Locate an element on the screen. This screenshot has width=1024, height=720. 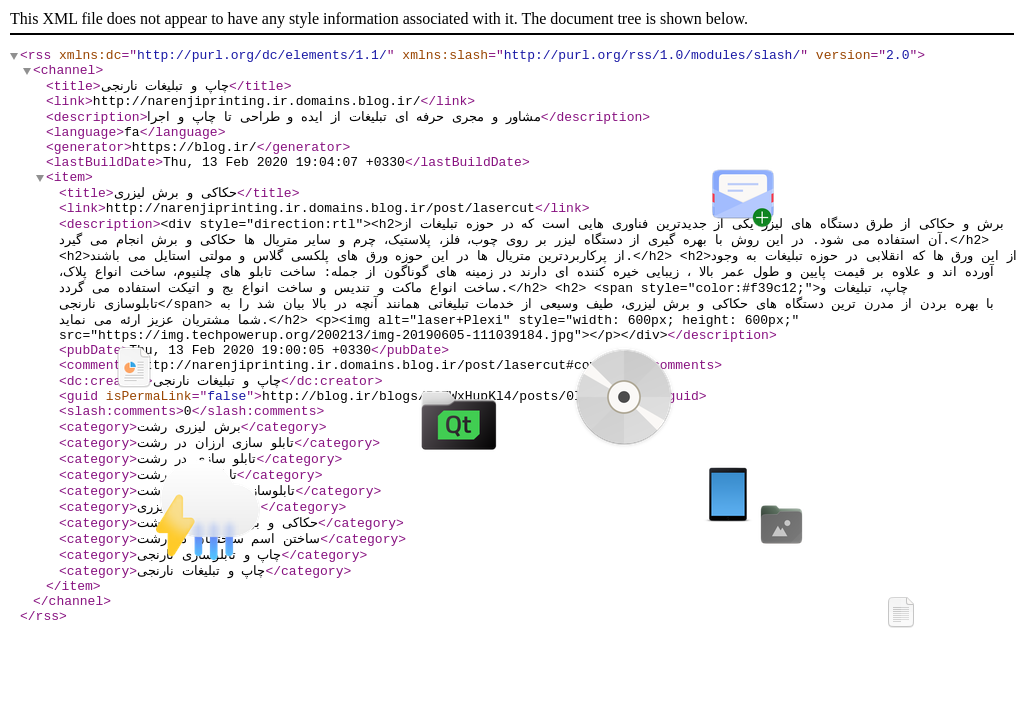
indicates stormy weather conditions is located at coordinates (208, 510).